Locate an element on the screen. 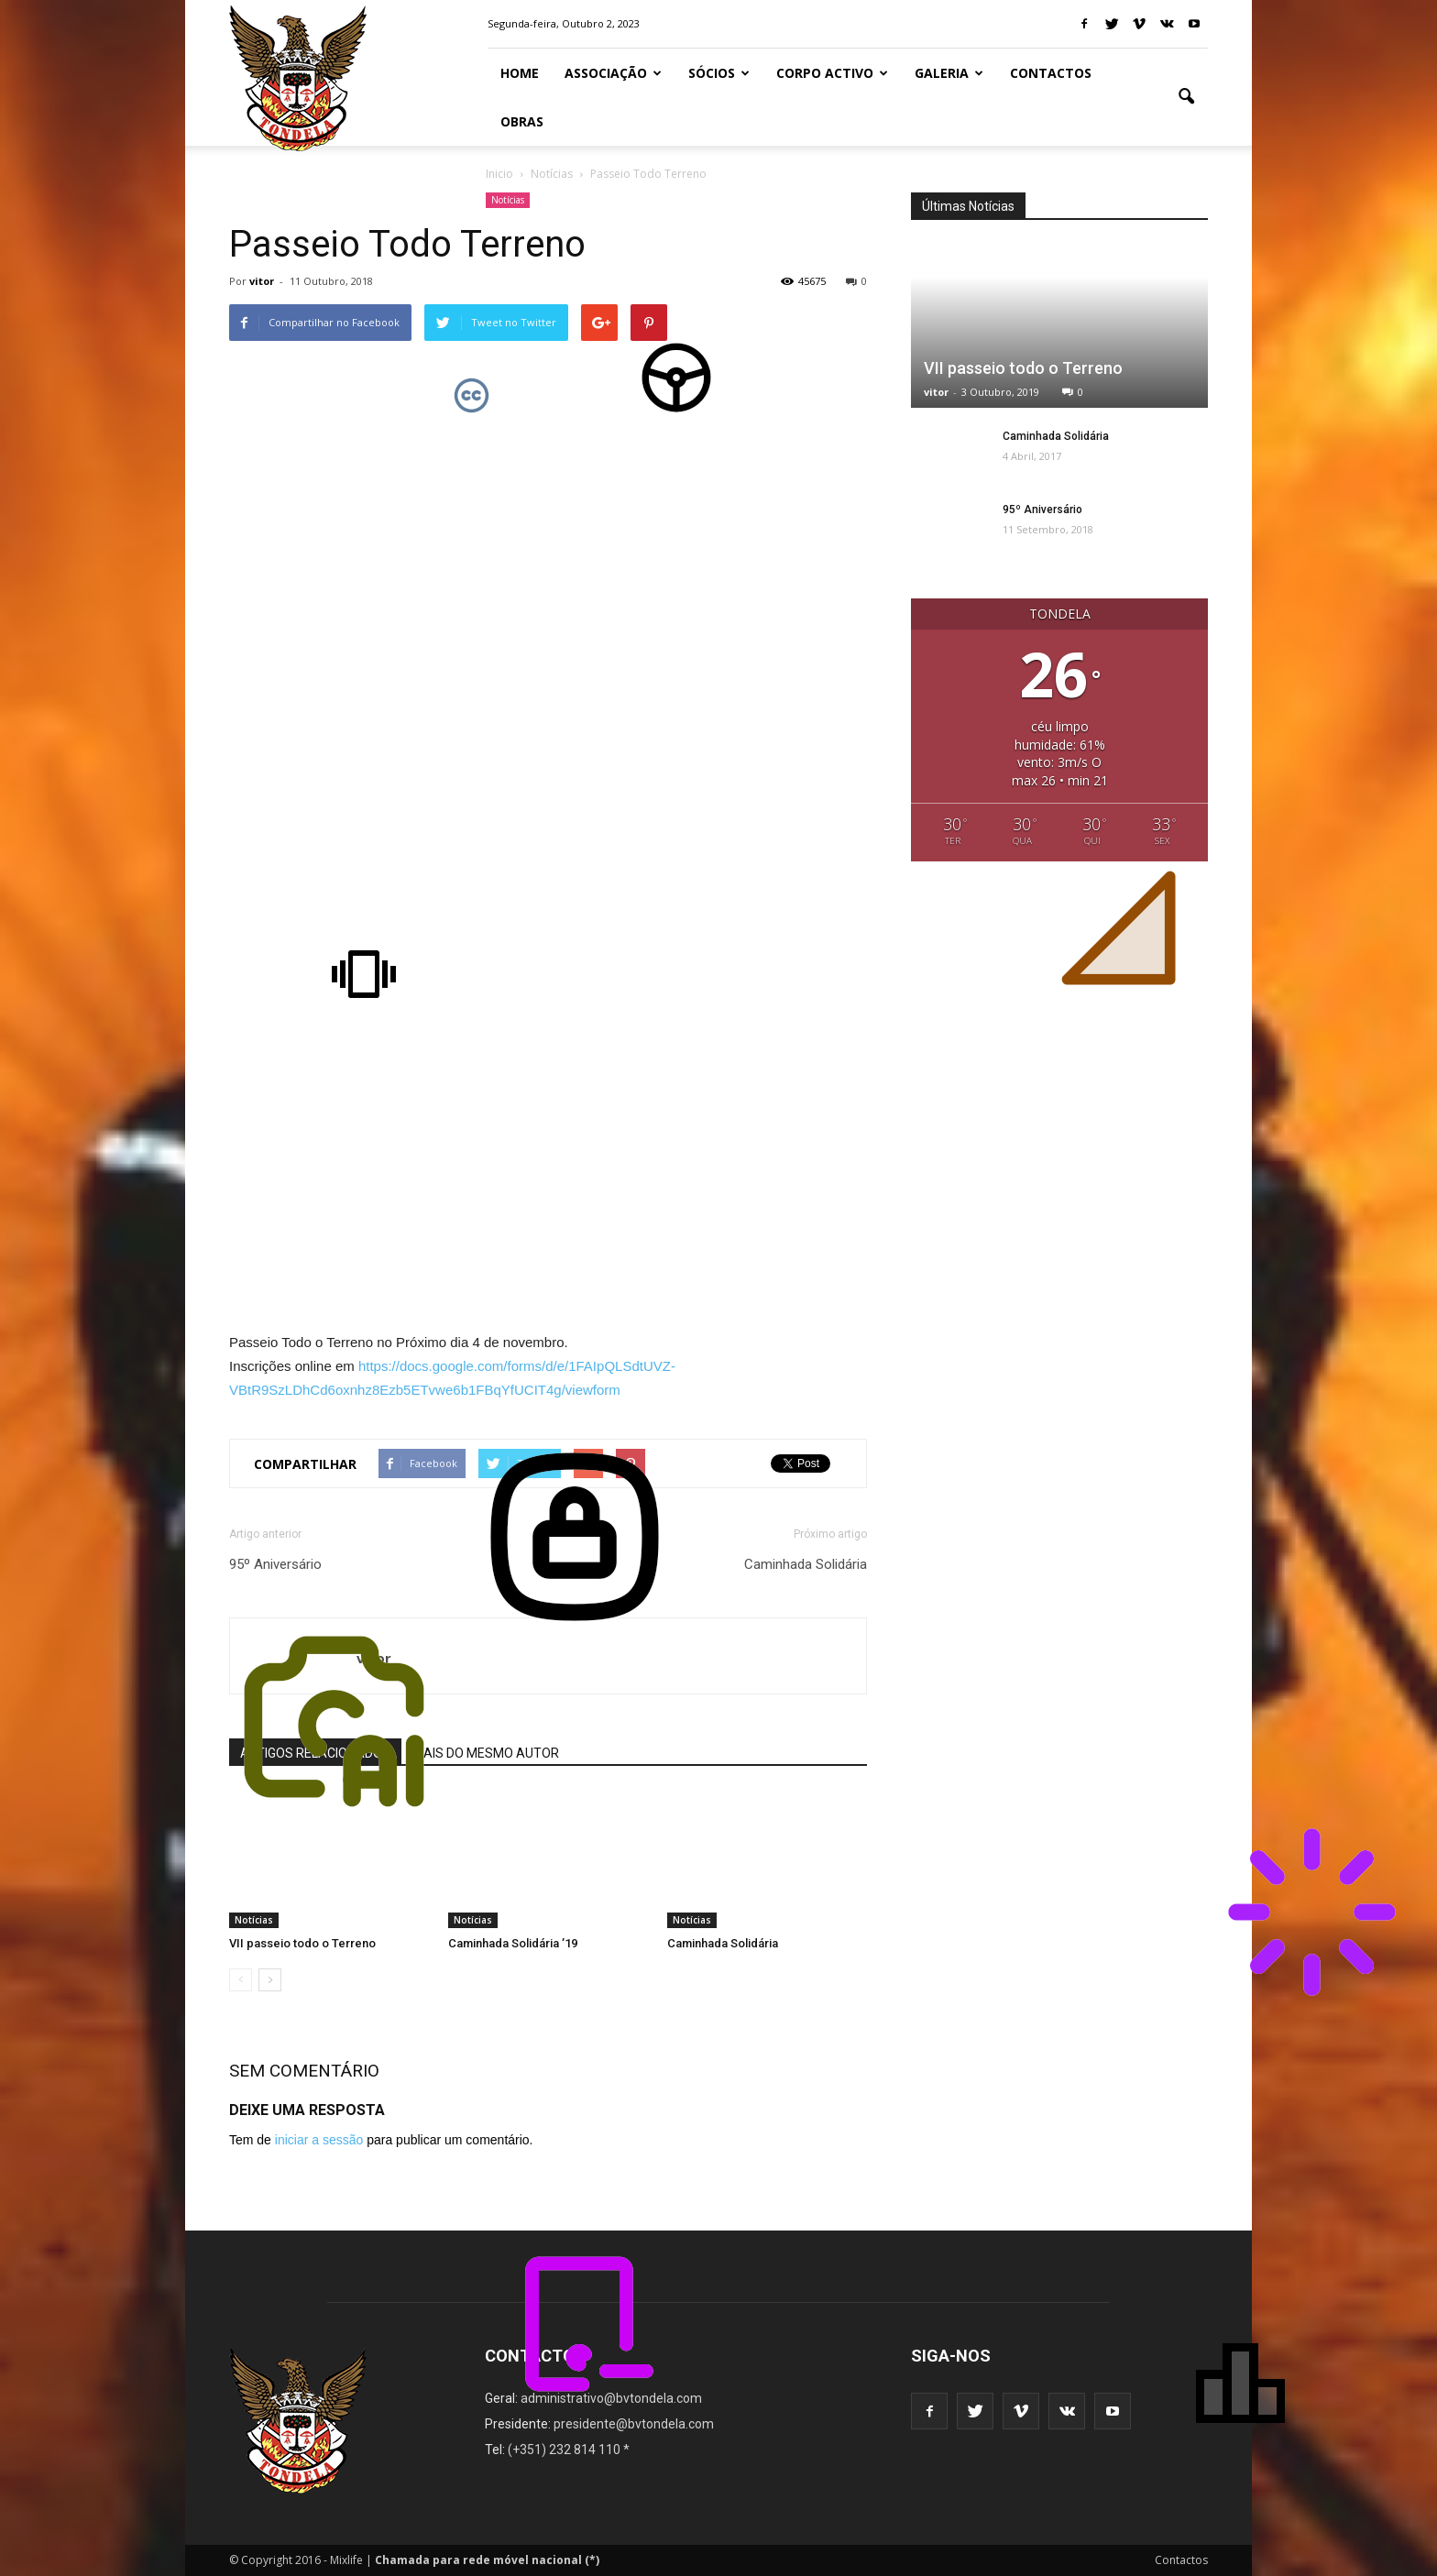 Image resolution: width=1437 pixels, height=2576 pixels. access AI-powered camera features is located at coordinates (334, 1716).